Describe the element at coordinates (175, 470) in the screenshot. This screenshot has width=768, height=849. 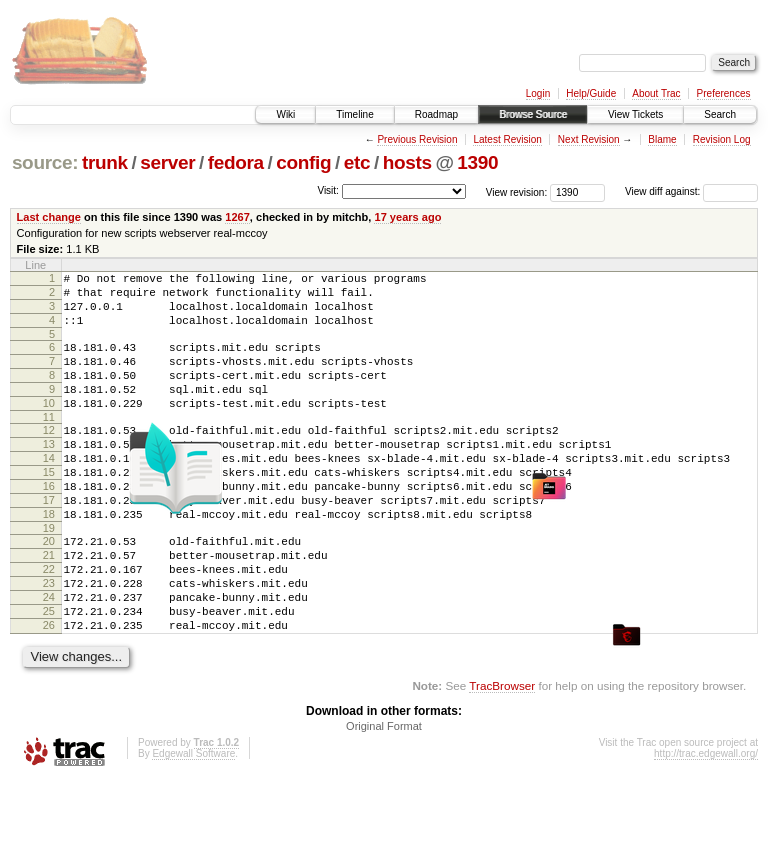
I see `open foliate e-book reader library` at that location.